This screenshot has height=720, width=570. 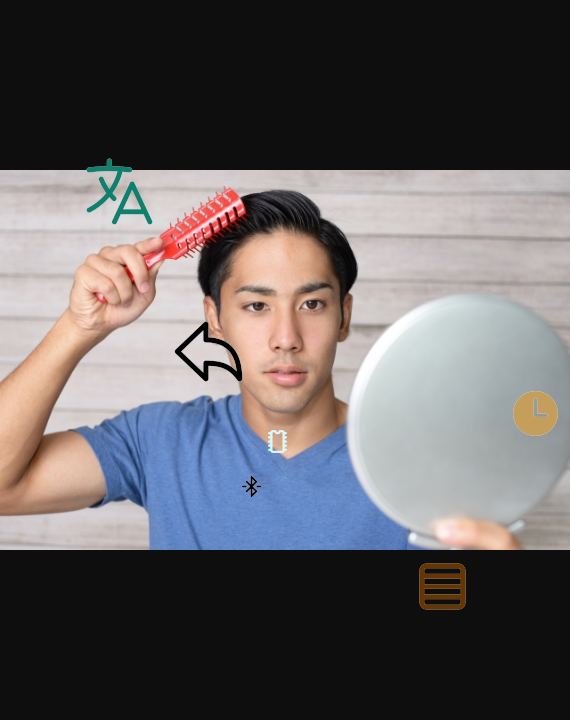 I want to click on view time or clock settings, so click(x=535, y=413).